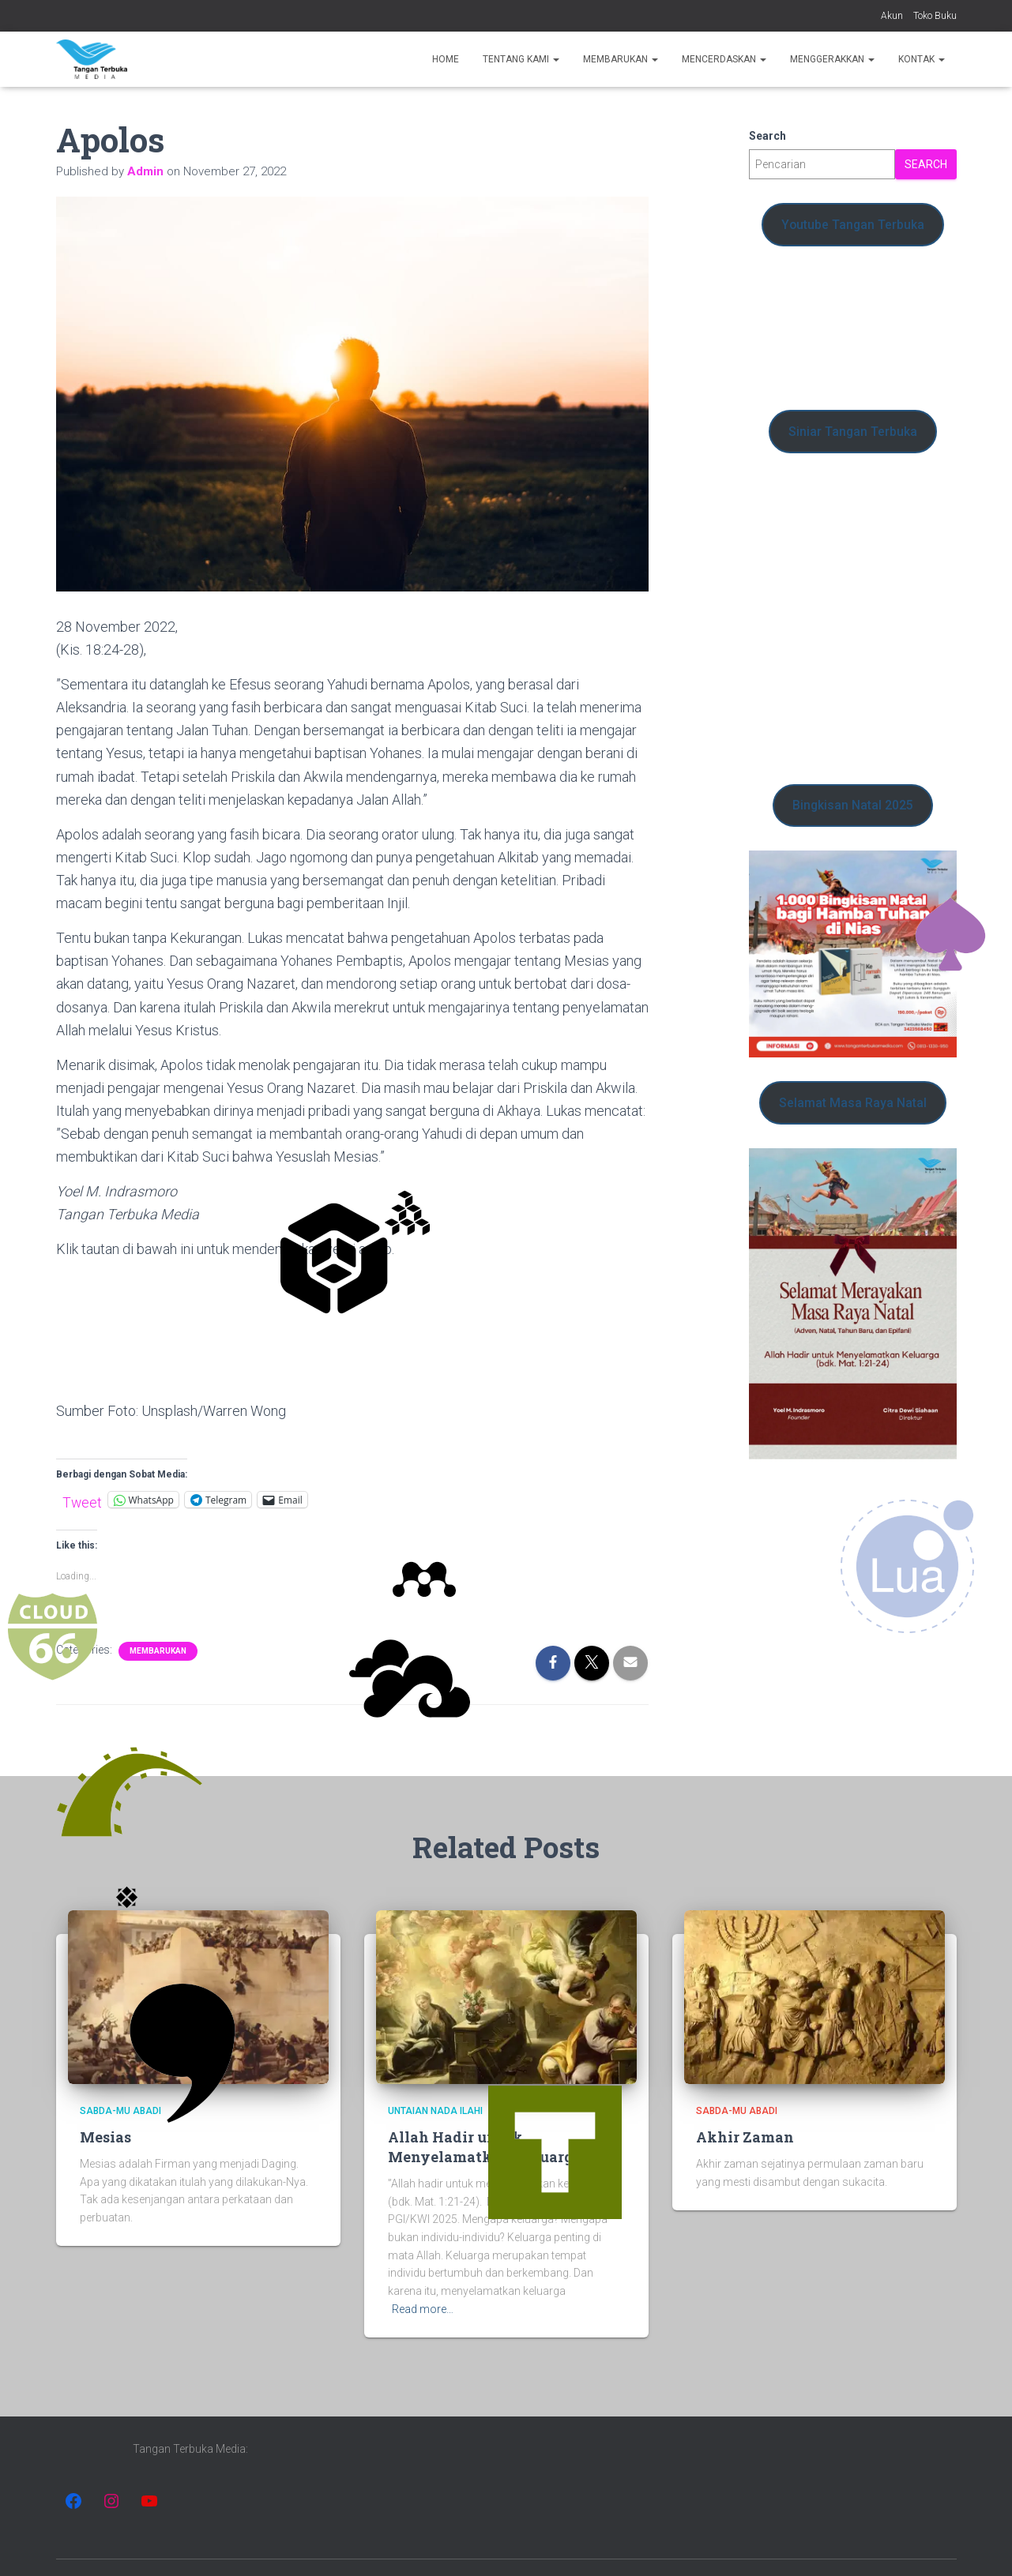  Describe the element at coordinates (355, 1252) in the screenshot. I see `kubespray project logo` at that location.